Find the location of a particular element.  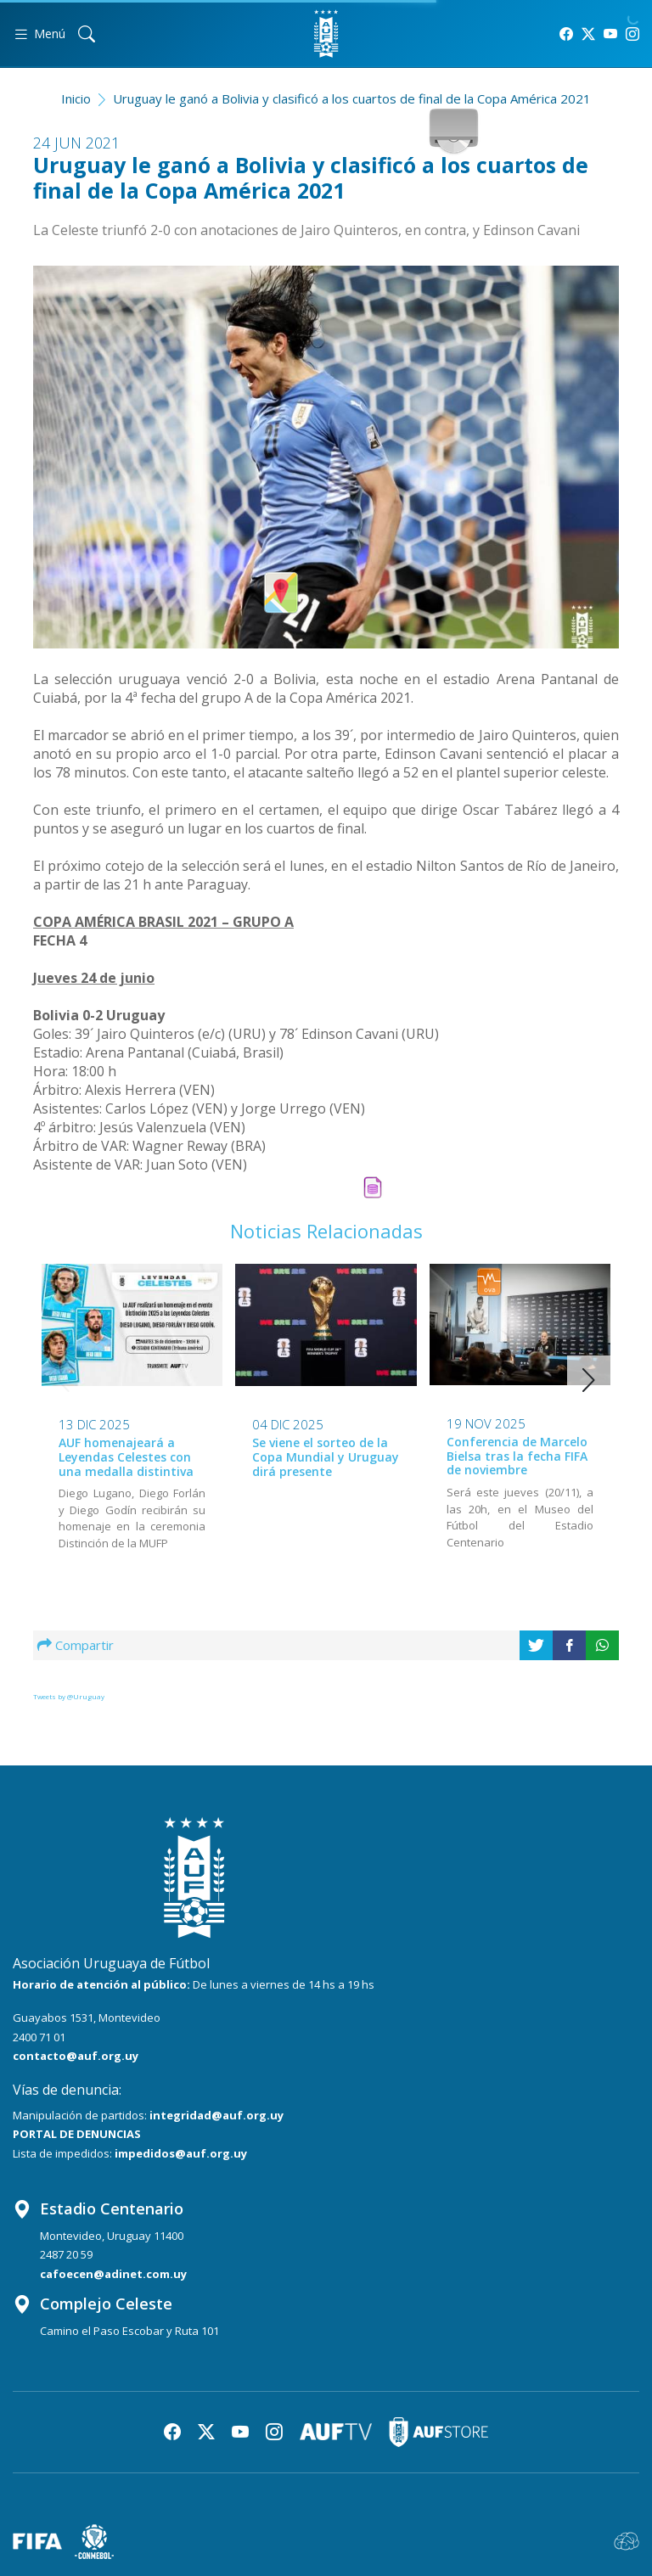

geo+json file containing geographic data is located at coordinates (281, 592).